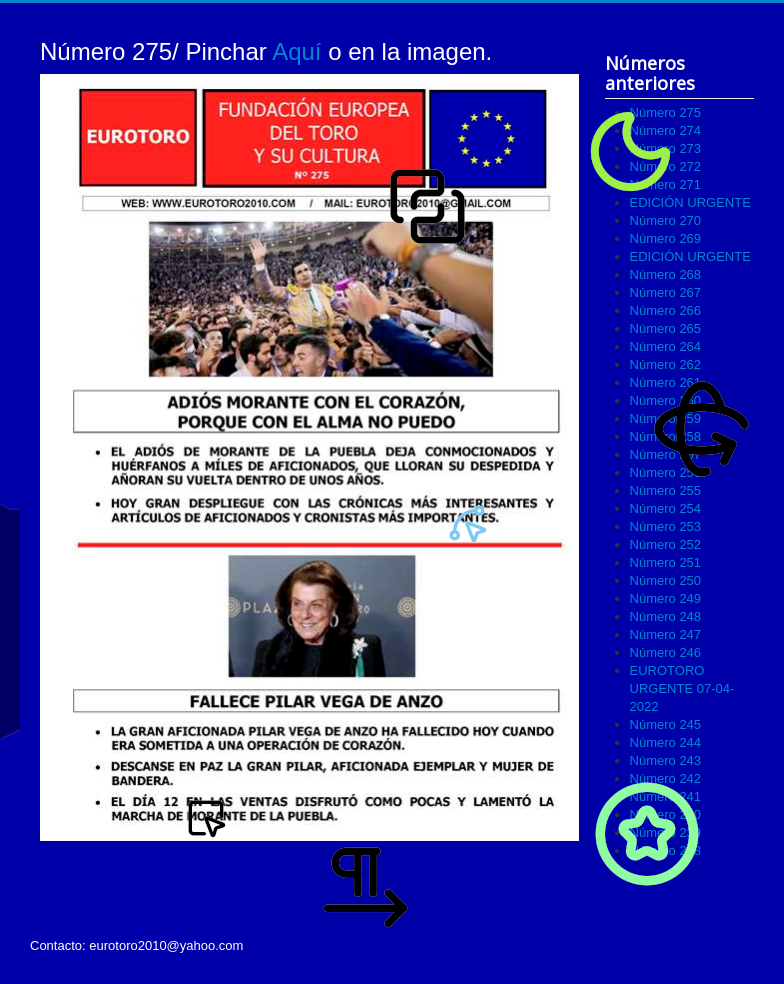 This screenshot has width=784, height=984. Describe the element at coordinates (702, 429) in the screenshot. I see `rotate object in 3D space` at that location.